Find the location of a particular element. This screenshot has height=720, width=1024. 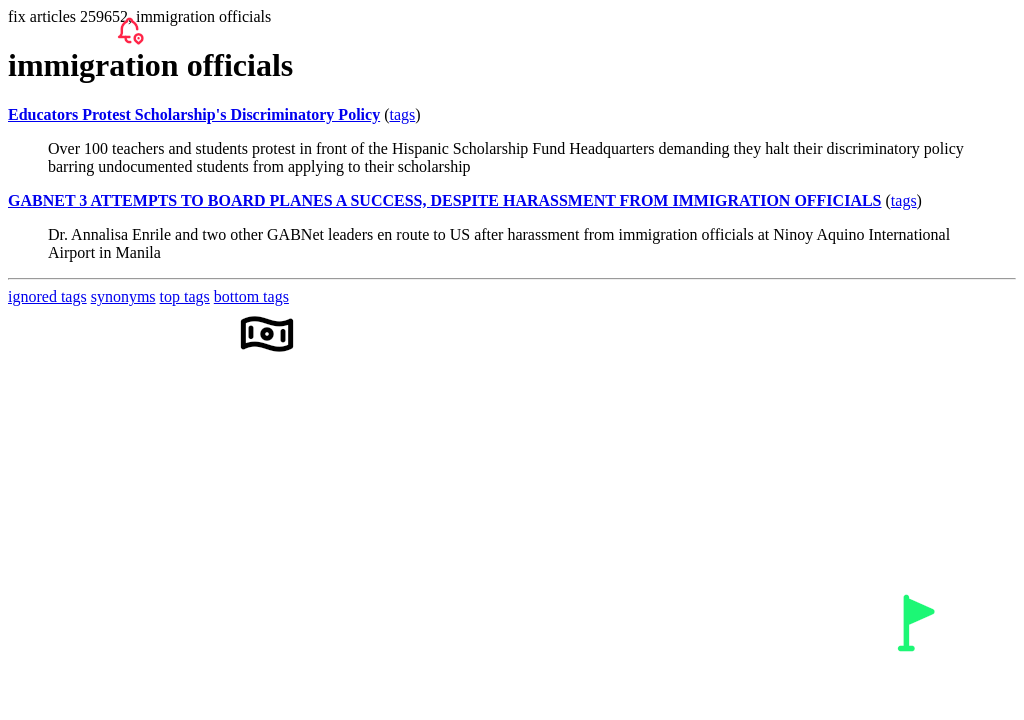

flag or mark an important item is located at coordinates (912, 623).